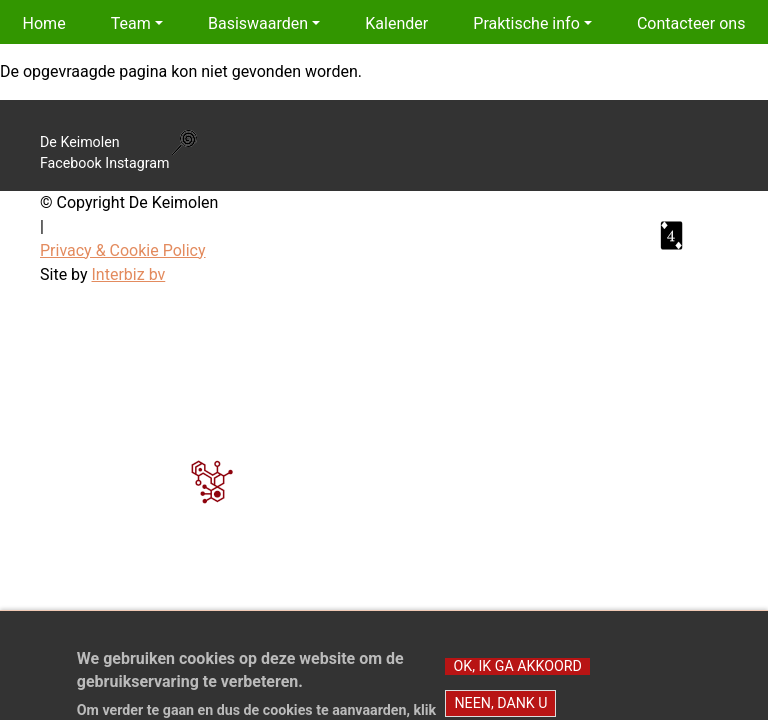 The image size is (768, 720). What do you see at coordinates (212, 482) in the screenshot?
I see `view molecular or chemical structure` at bounding box center [212, 482].